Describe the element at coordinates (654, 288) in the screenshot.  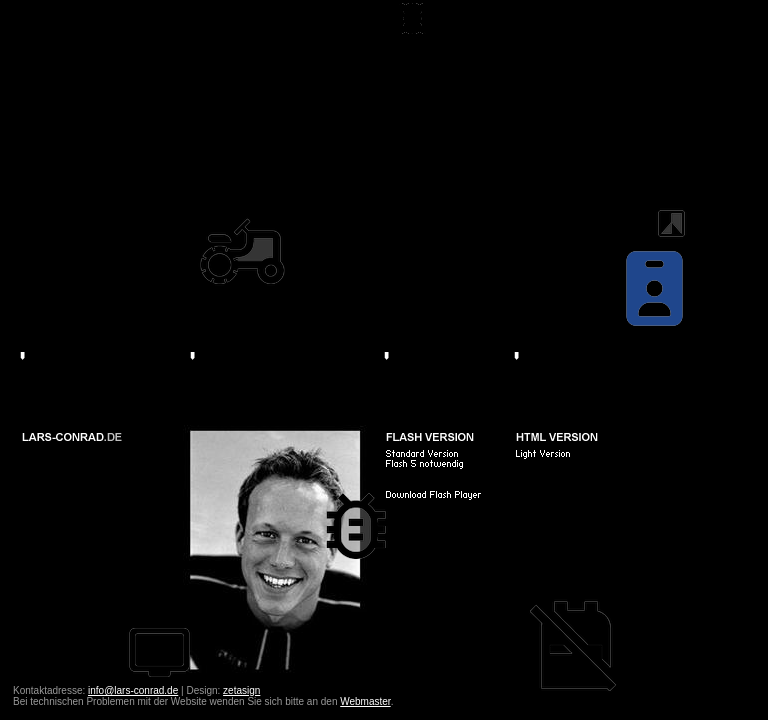
I see `view user identification or profile badge` at that location.